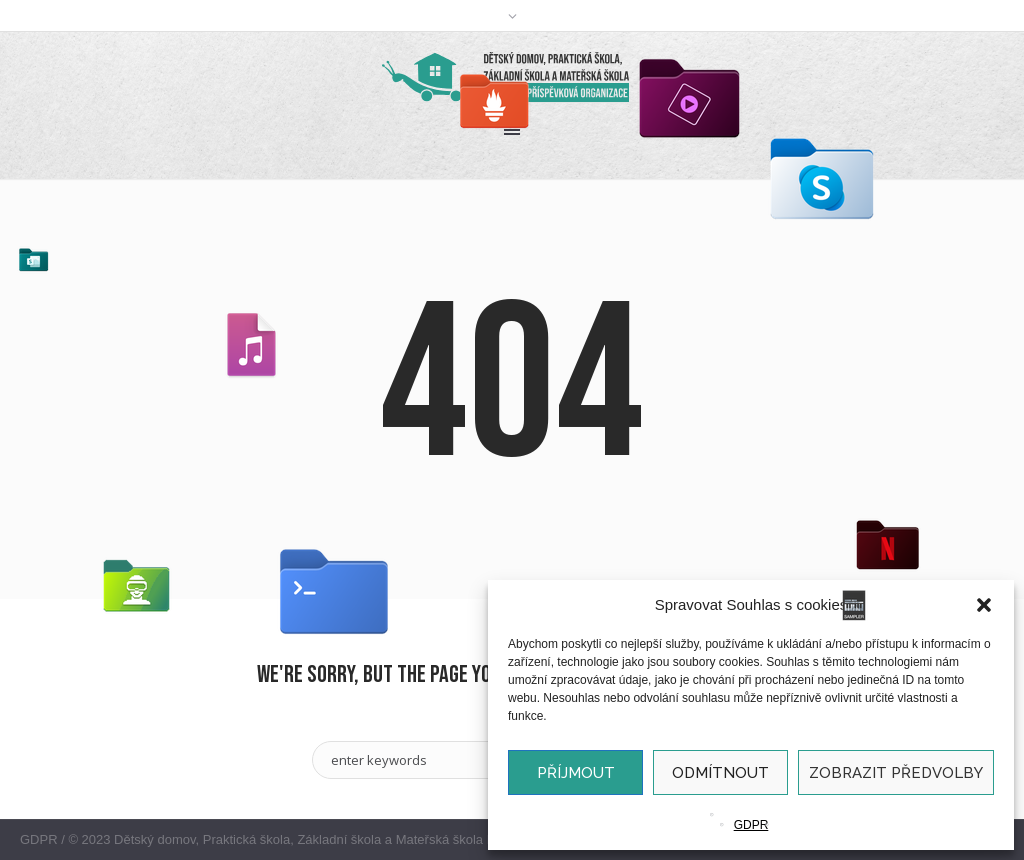 The width and height of the screenshot is (1024, 860). I want to click on open folder containing netflix downloads or media, so click(887, 546).